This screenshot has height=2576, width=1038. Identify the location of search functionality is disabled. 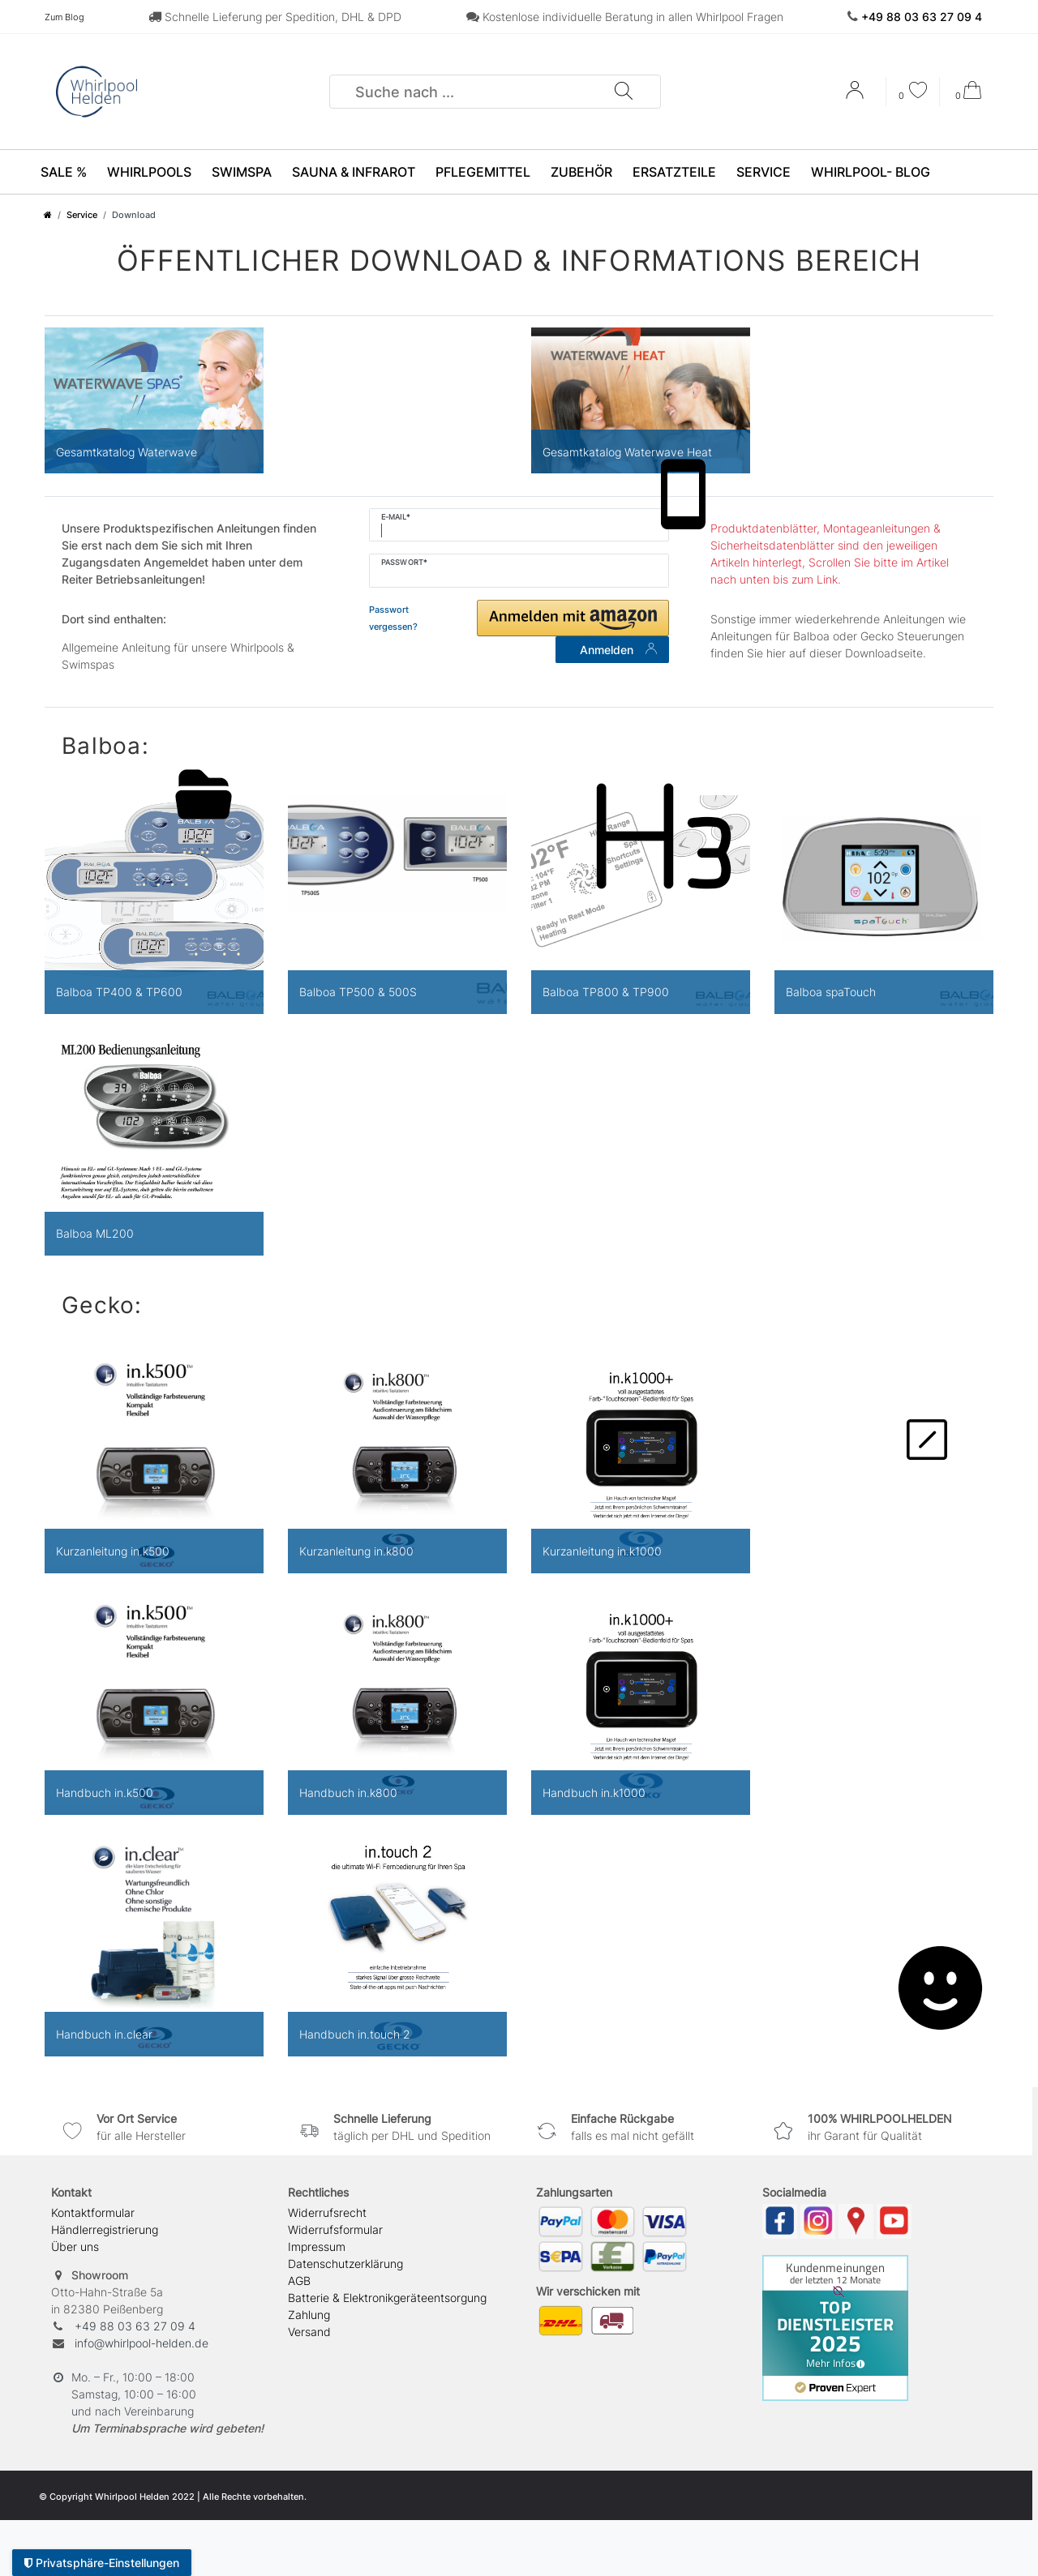
(839, 2291).